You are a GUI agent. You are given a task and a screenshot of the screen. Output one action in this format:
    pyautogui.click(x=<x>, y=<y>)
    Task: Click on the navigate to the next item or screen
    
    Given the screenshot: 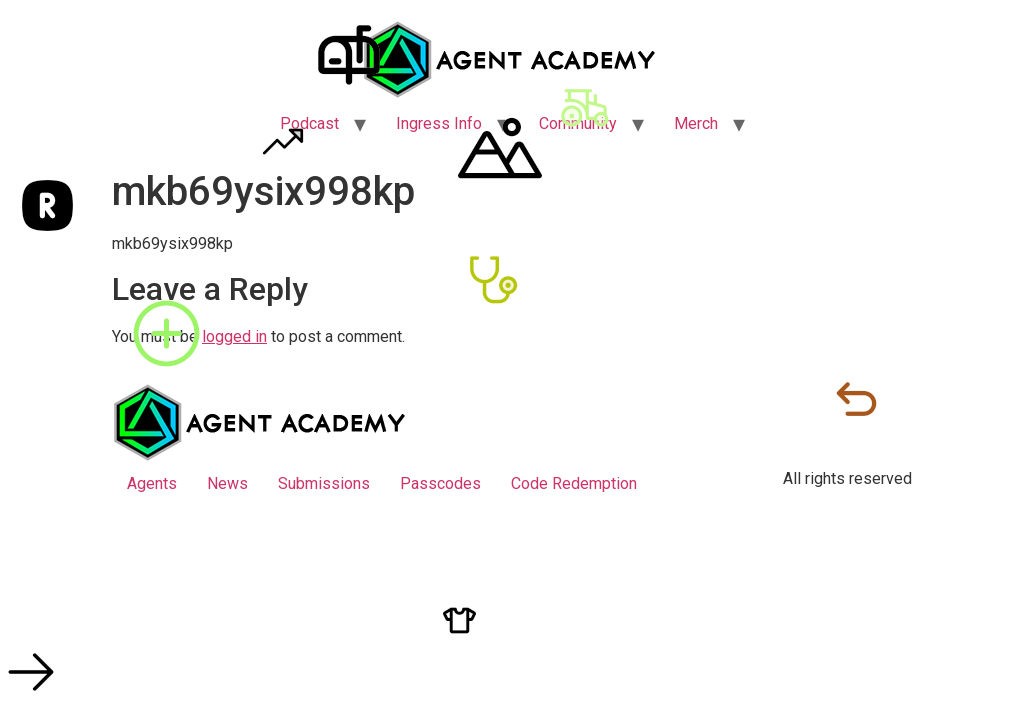 What is the action you would take?
    pyautogui.click(x=31, y=672)
    